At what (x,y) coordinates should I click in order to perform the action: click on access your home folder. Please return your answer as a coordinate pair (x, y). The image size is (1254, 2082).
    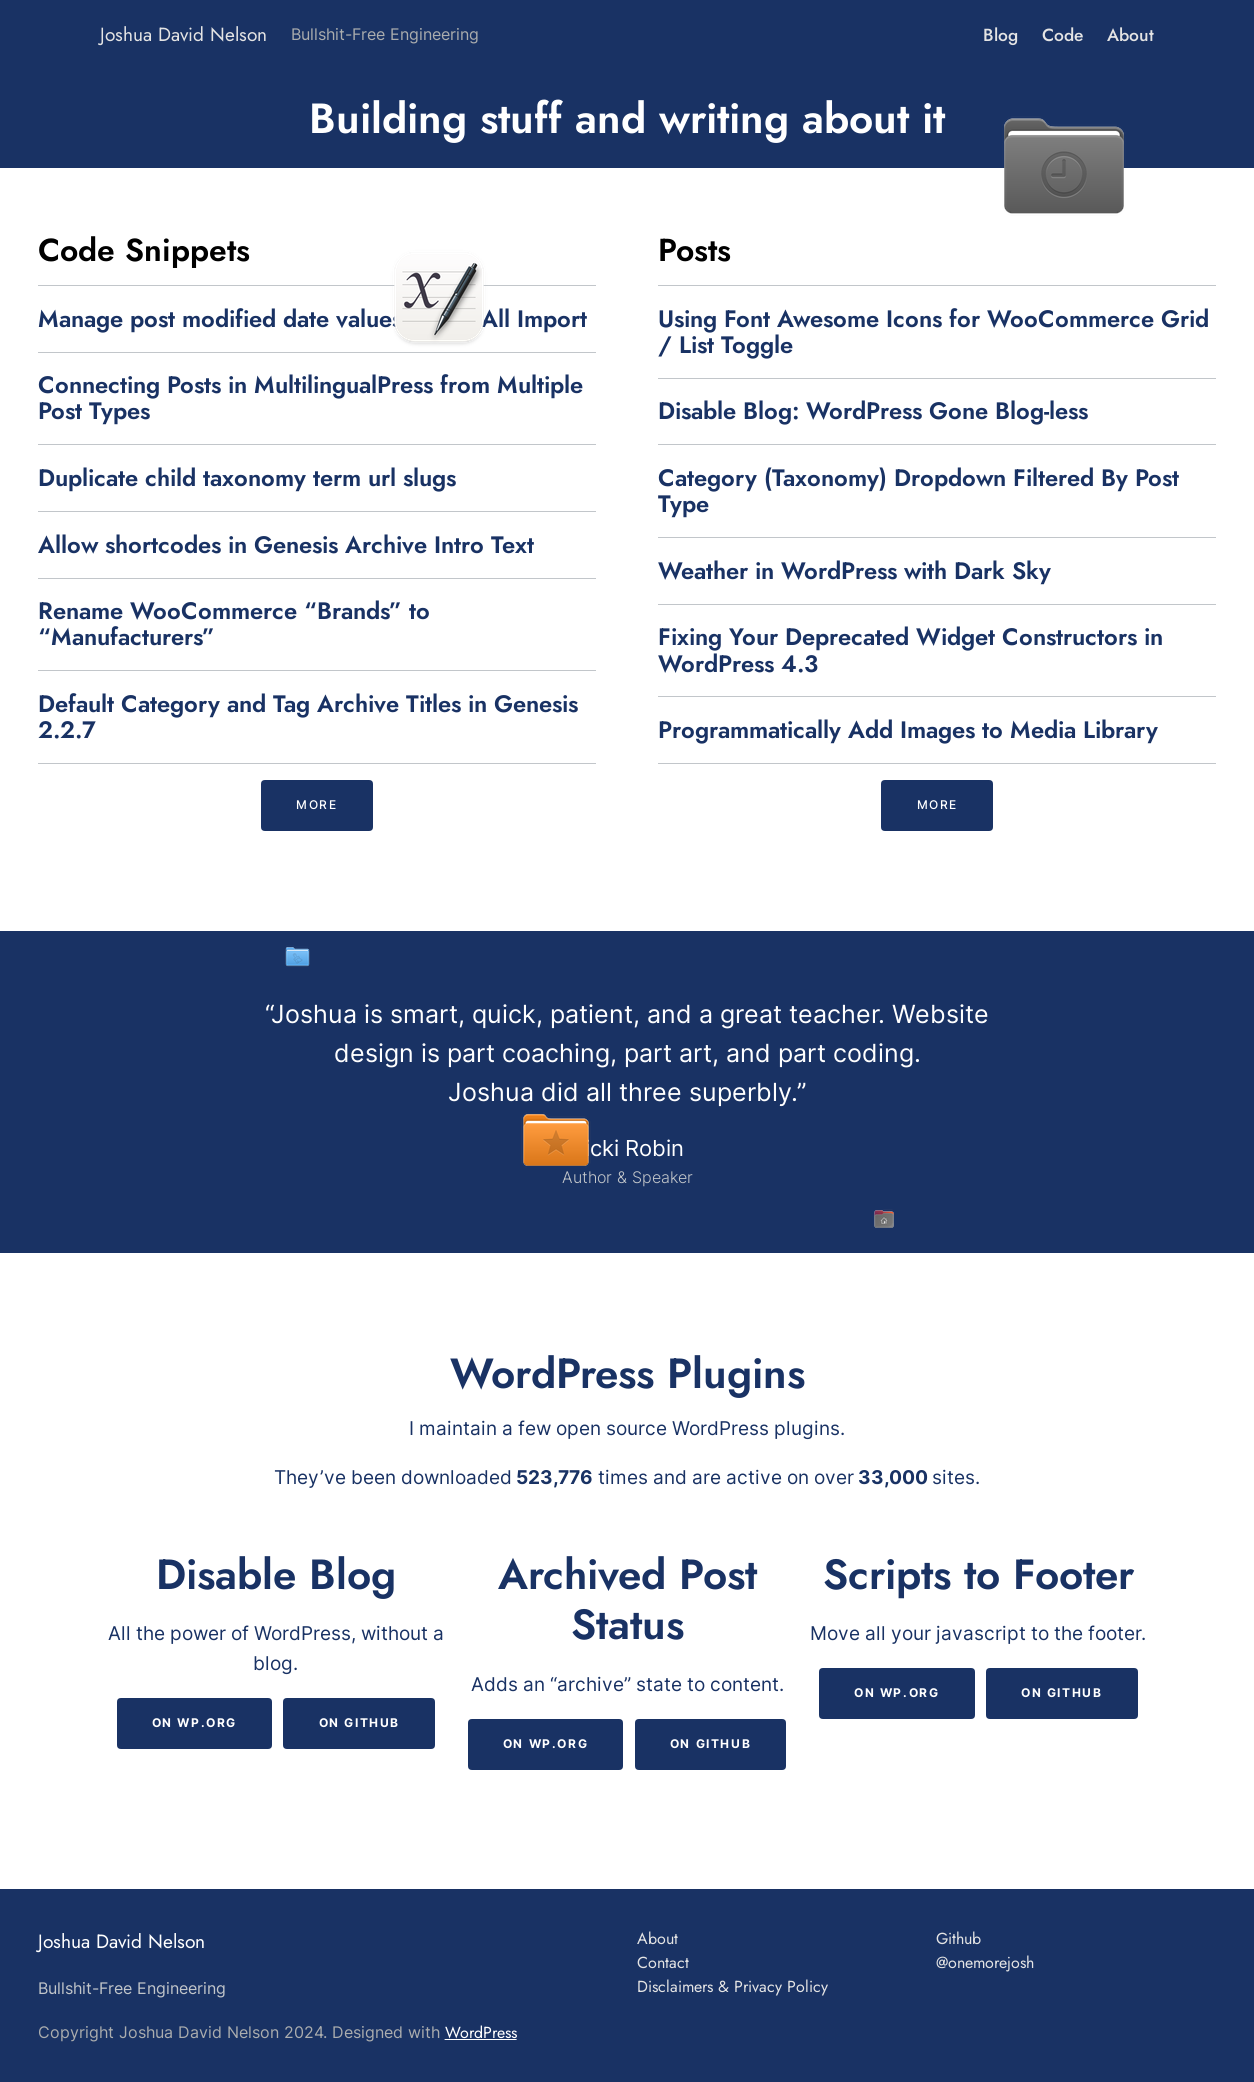
    Looking at the image, I should click on (884, 1219).